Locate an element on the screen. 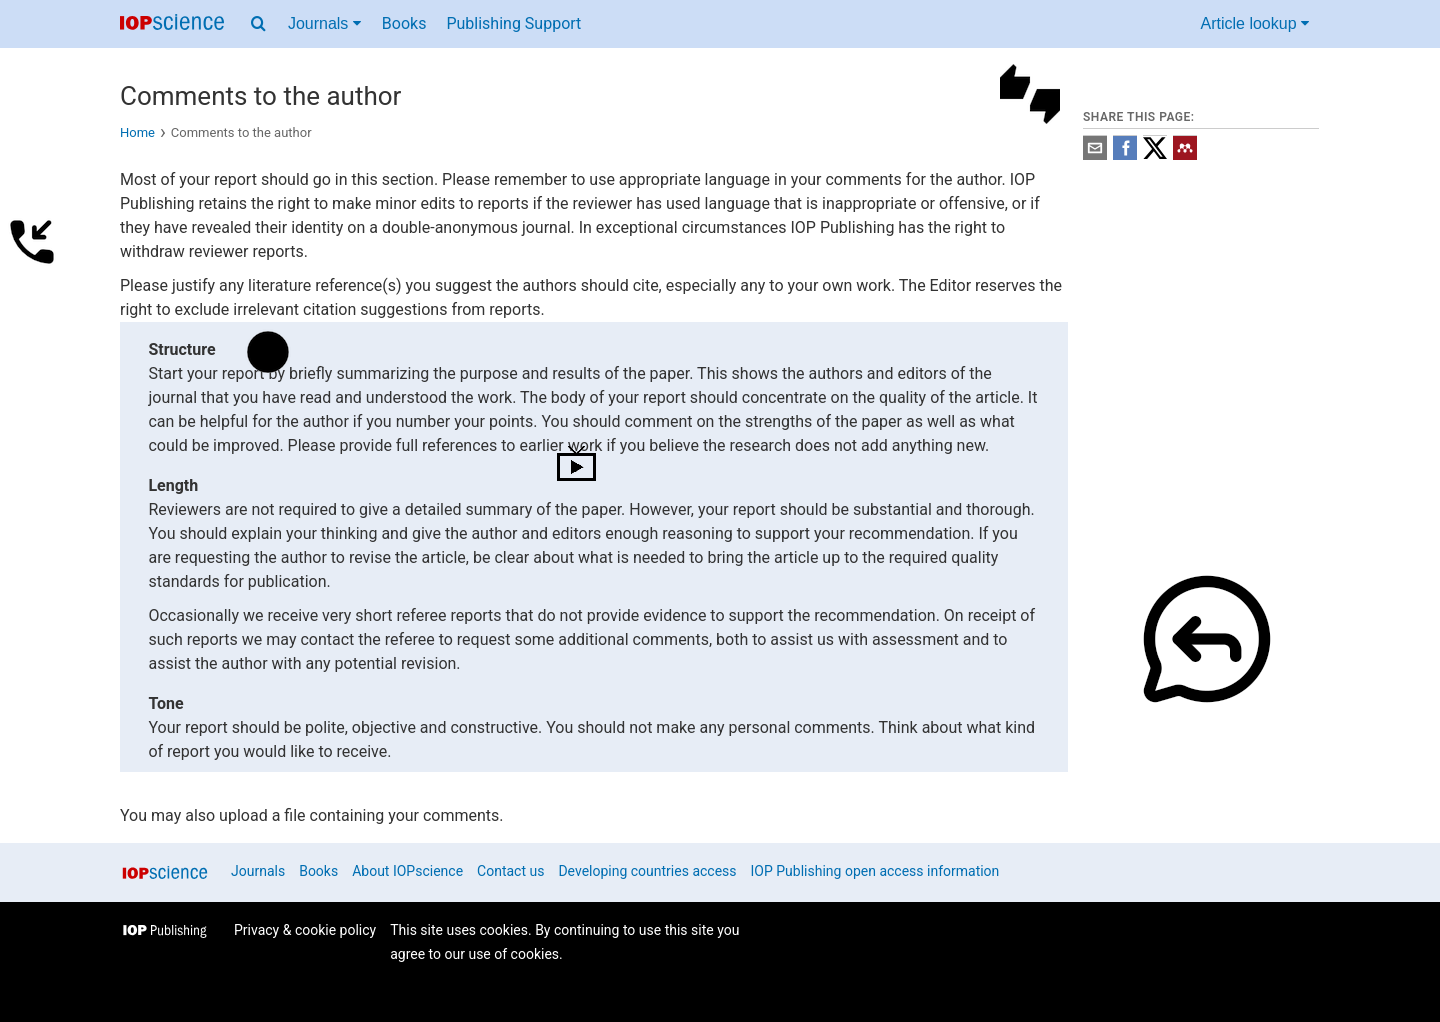  rate or provide feedback is located at coordinates (1030, 94).